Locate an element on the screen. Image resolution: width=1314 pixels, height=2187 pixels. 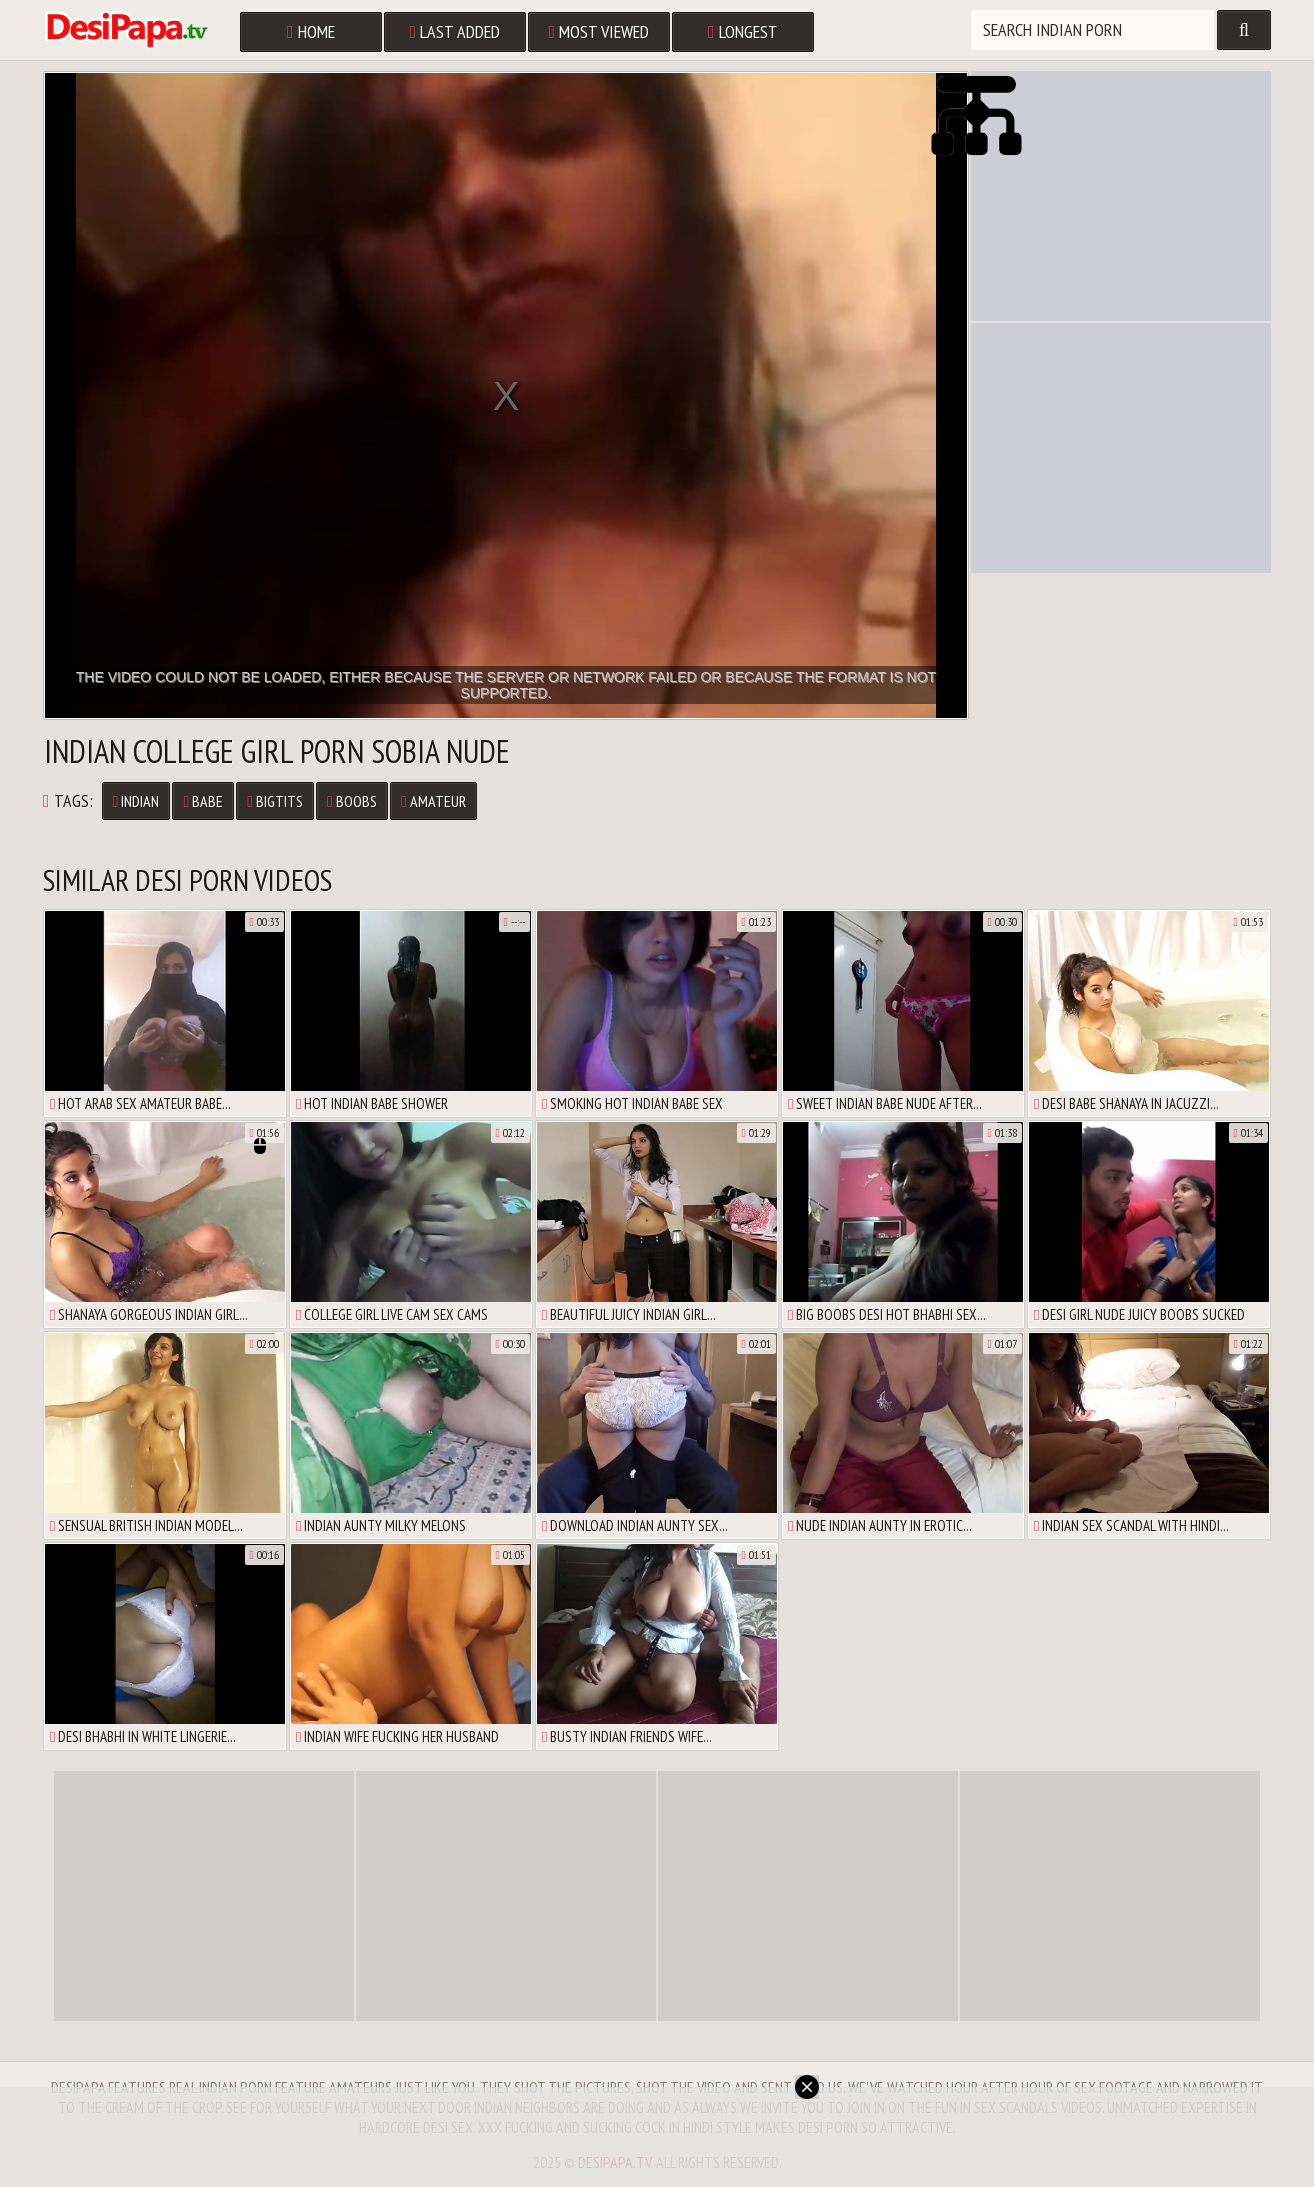
view organizational hierarchy or structure is located at coordinates (976, 115).